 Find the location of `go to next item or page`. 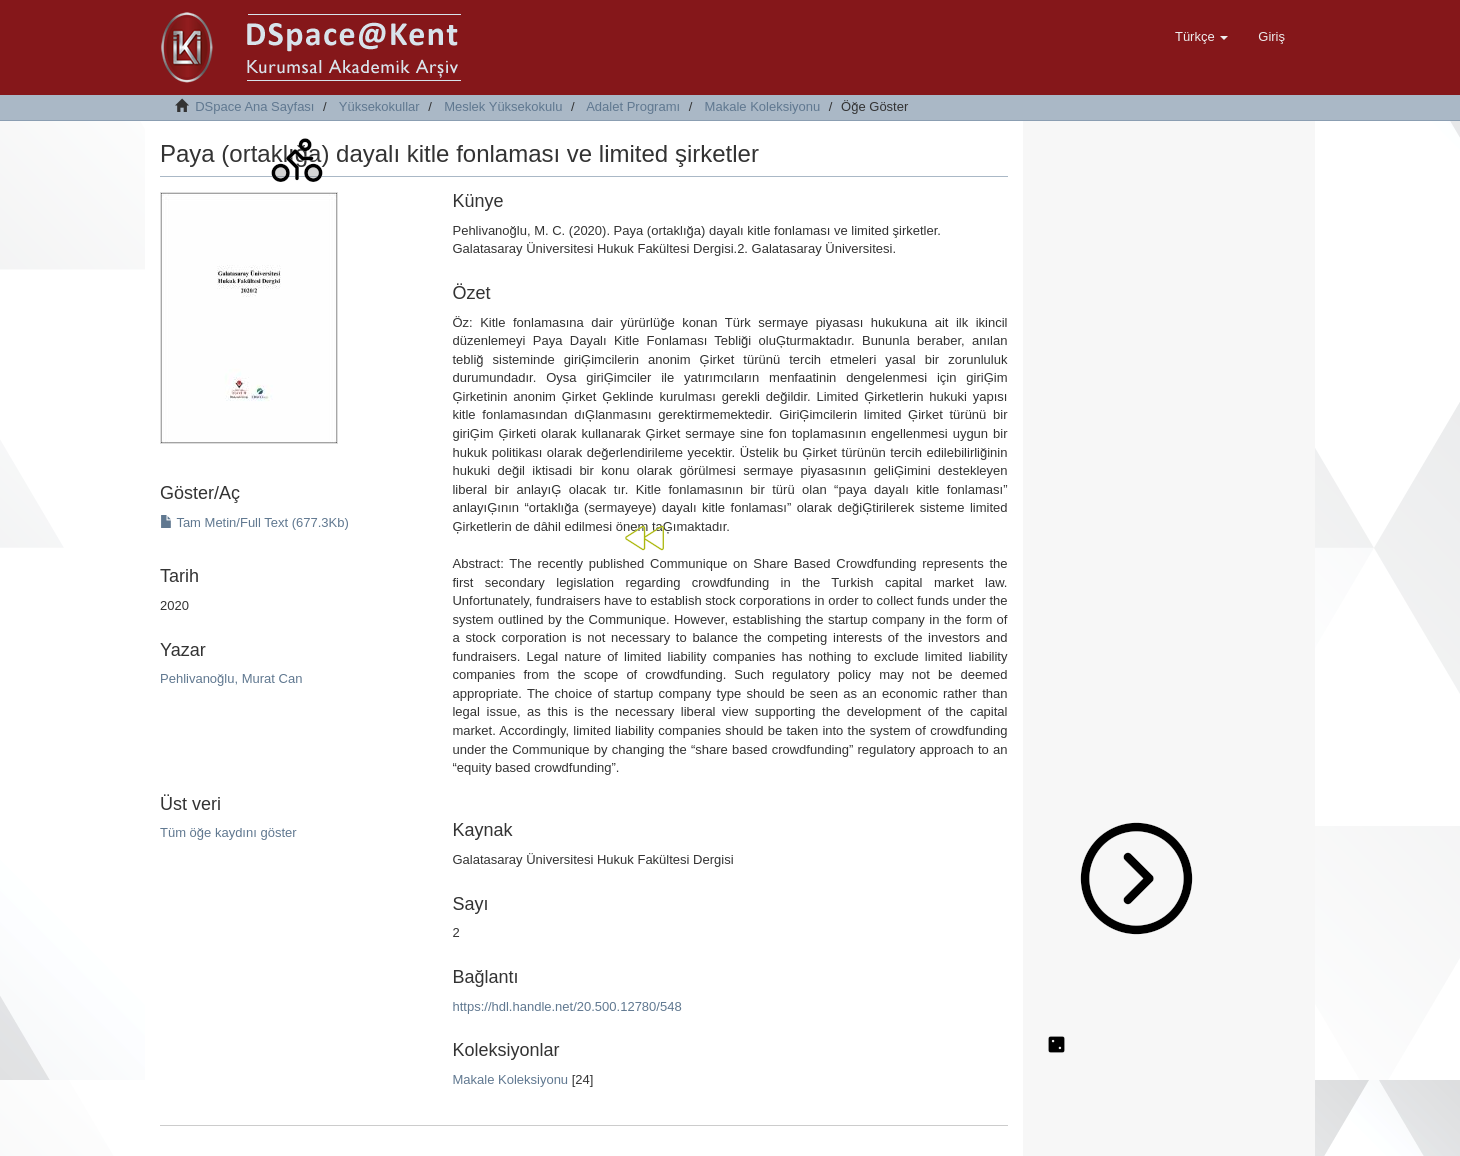

go to next item or page is located at coordinates (1136, 878).